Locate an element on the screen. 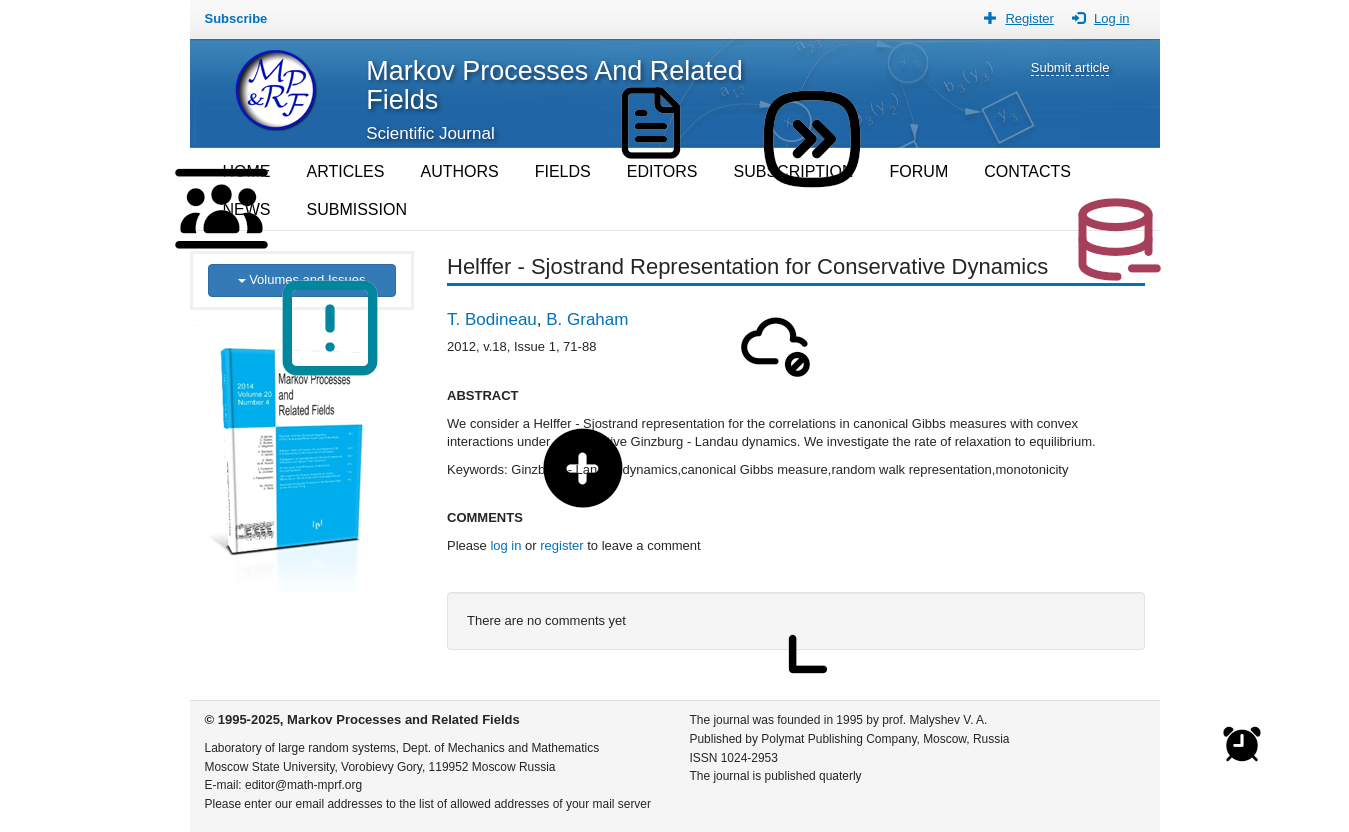  set or manage alarms is located at coordinates (1242, 744).